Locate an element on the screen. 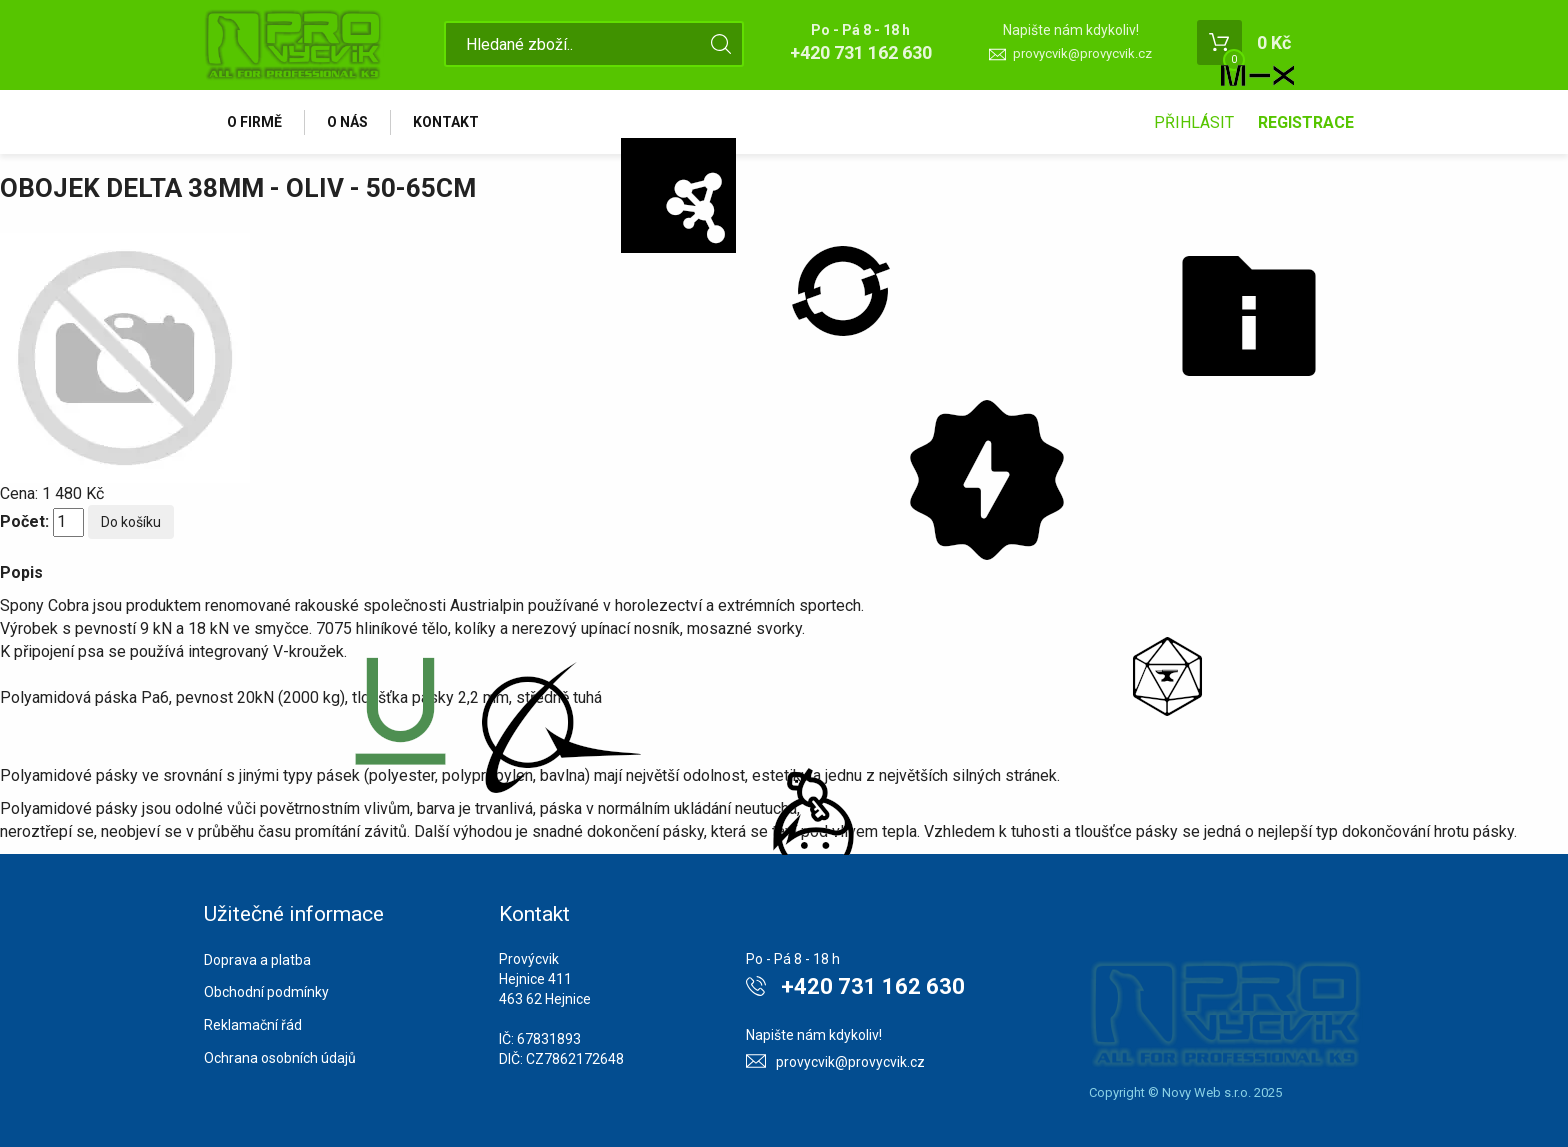 The height and width of the screenshot is (1147, 1568). open mixcloud app is located at coordinates (1257, 75).